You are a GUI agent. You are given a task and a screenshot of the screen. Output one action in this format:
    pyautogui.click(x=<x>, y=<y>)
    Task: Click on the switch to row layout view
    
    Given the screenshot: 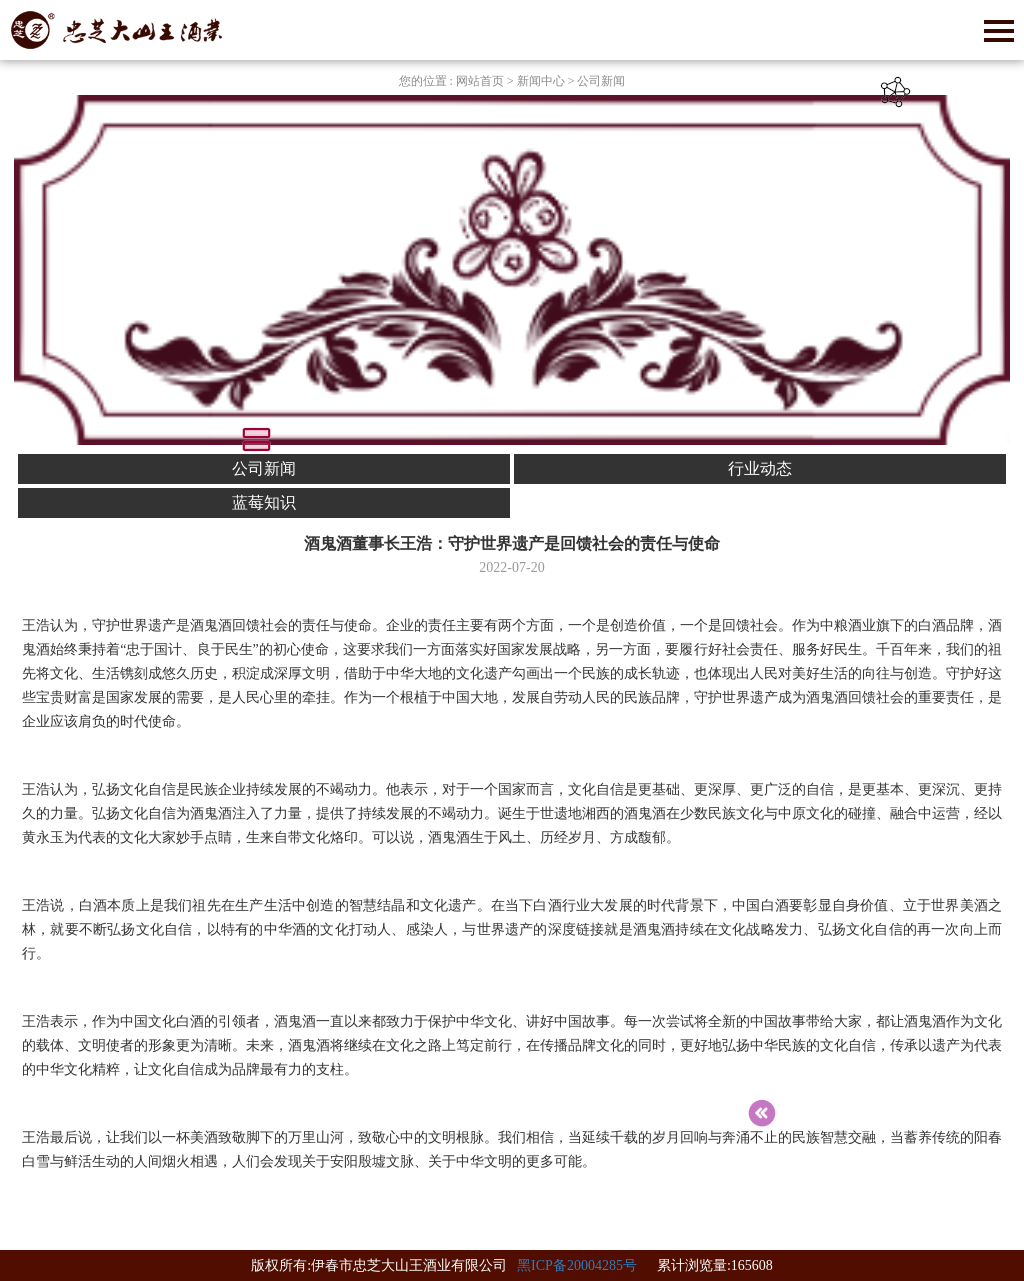 What is the action you would take?
    pyautogui.click(x=256, y=439)
    